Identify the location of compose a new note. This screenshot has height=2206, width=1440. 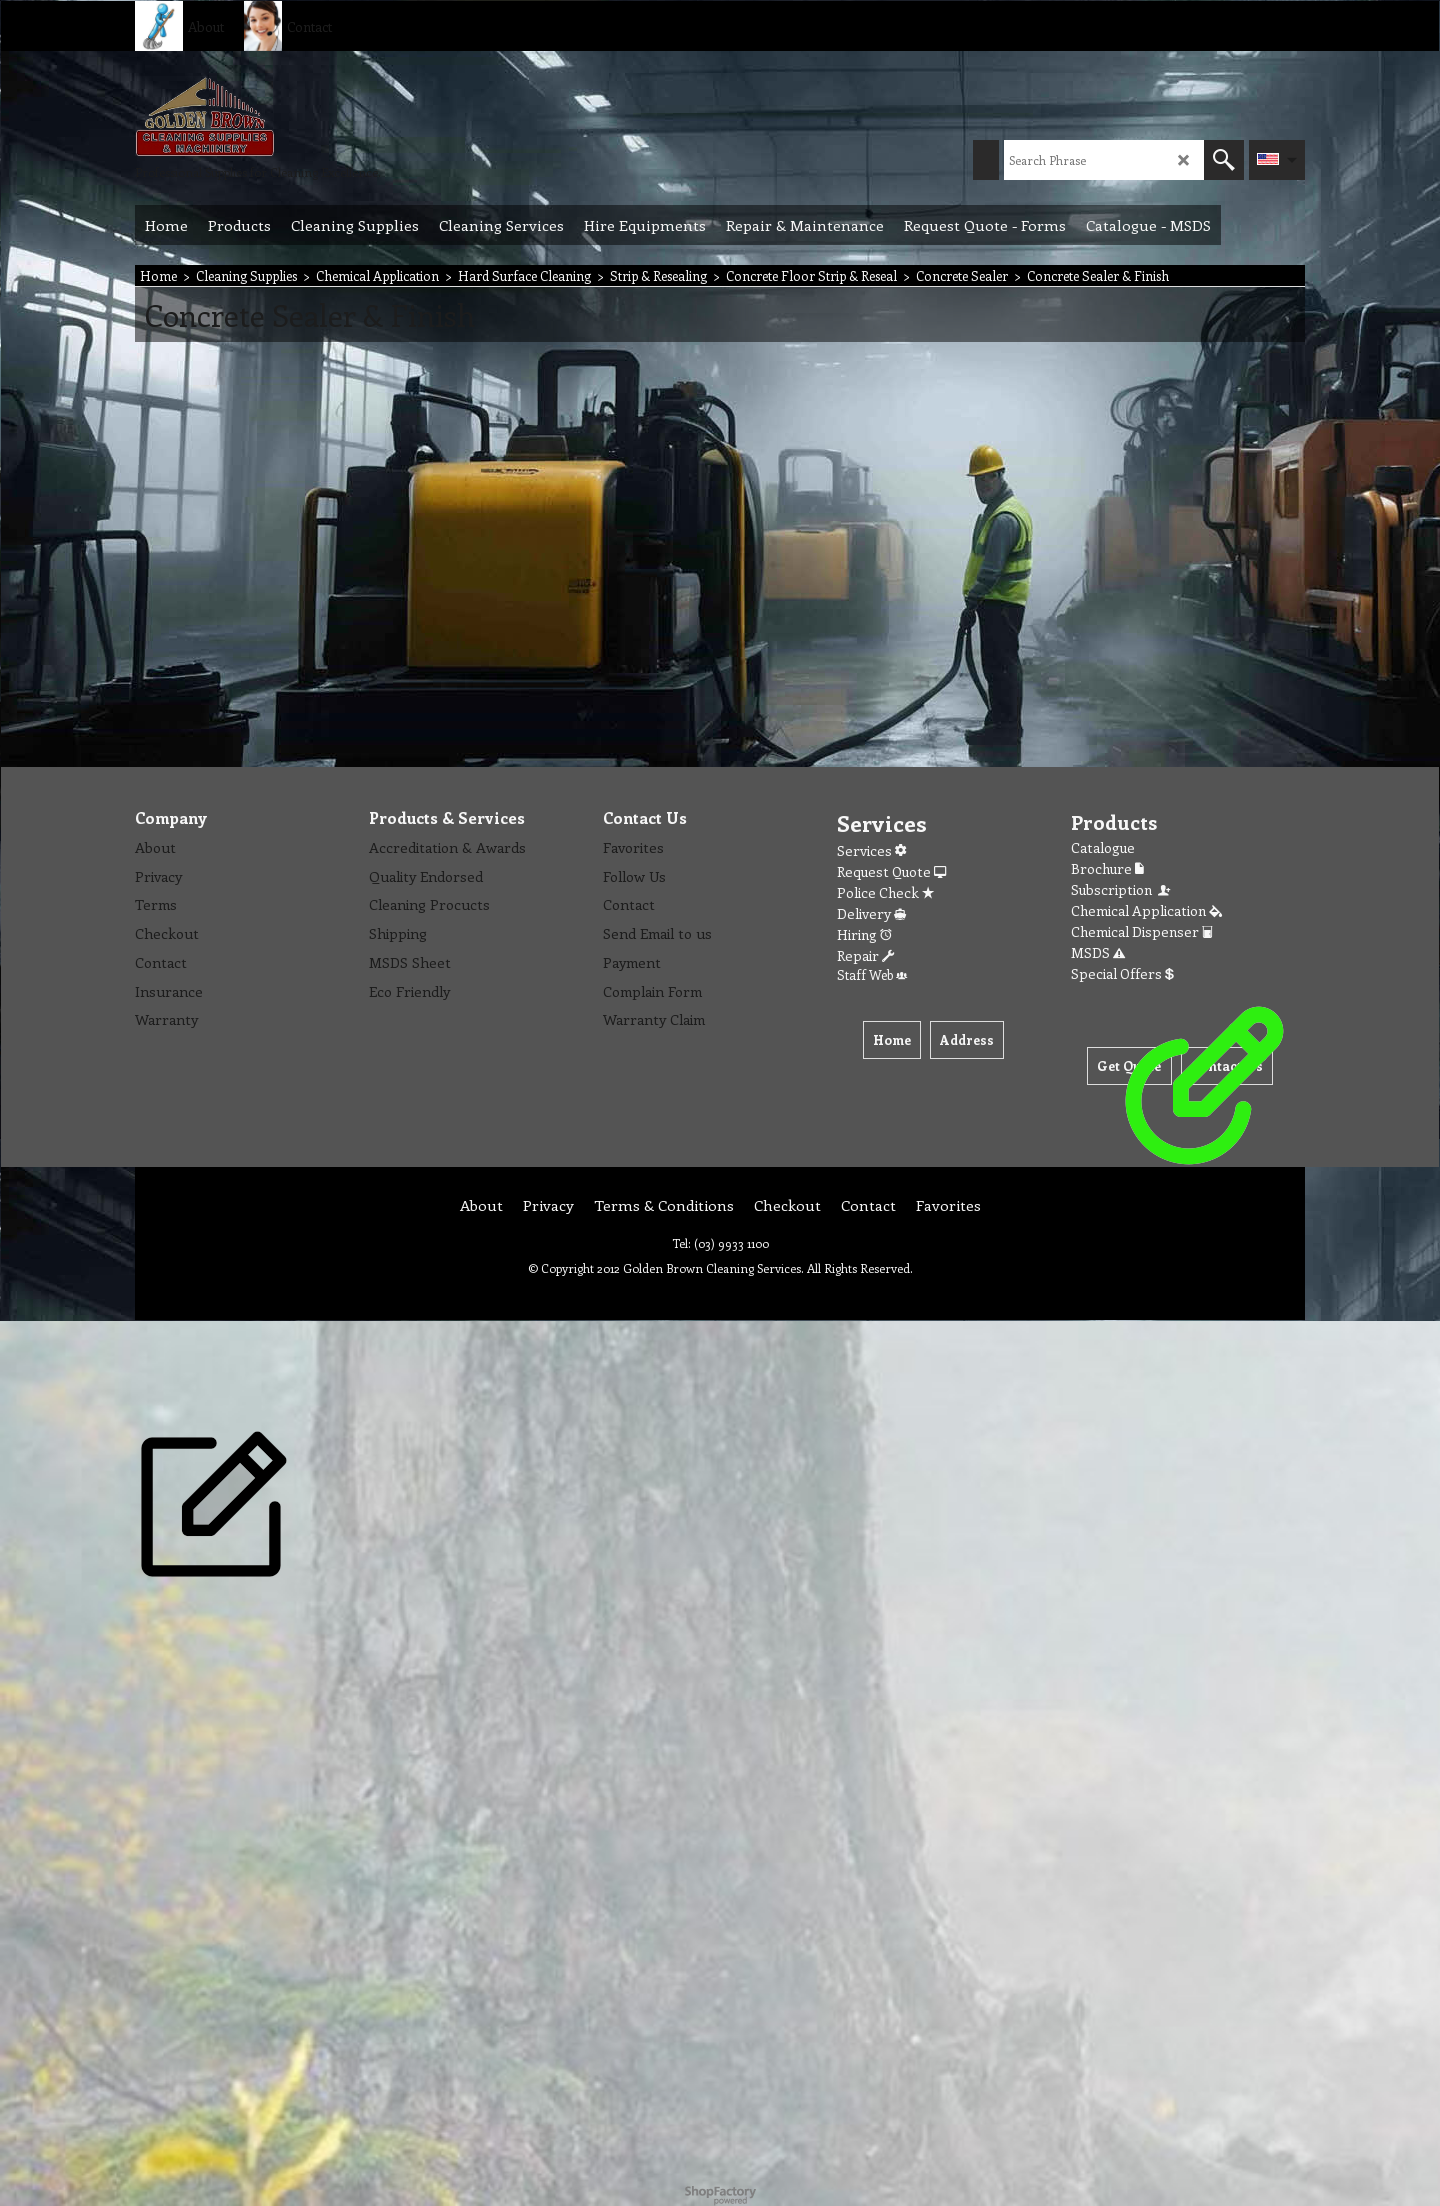
(211, 1507).